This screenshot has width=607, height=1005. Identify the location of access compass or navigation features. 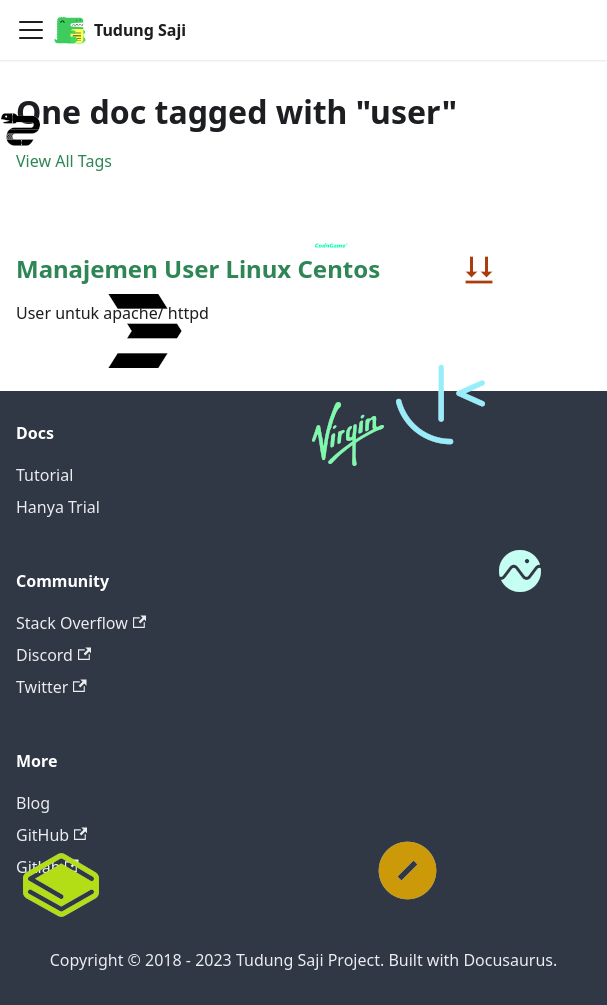
(407, 870).